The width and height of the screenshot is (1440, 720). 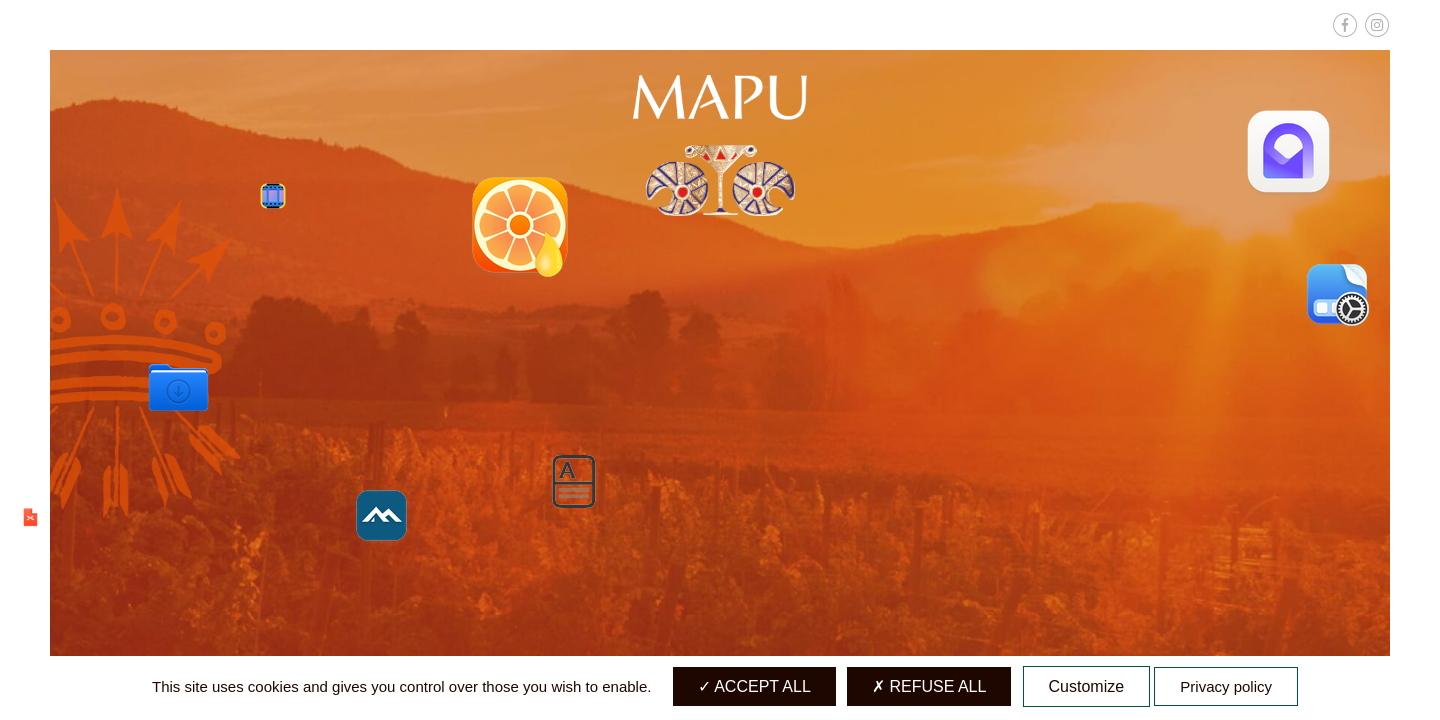 What do you see at coordinates (381, 515) in the screenshot?
I see `open alpine linux application` at bounding box center [381, 515].